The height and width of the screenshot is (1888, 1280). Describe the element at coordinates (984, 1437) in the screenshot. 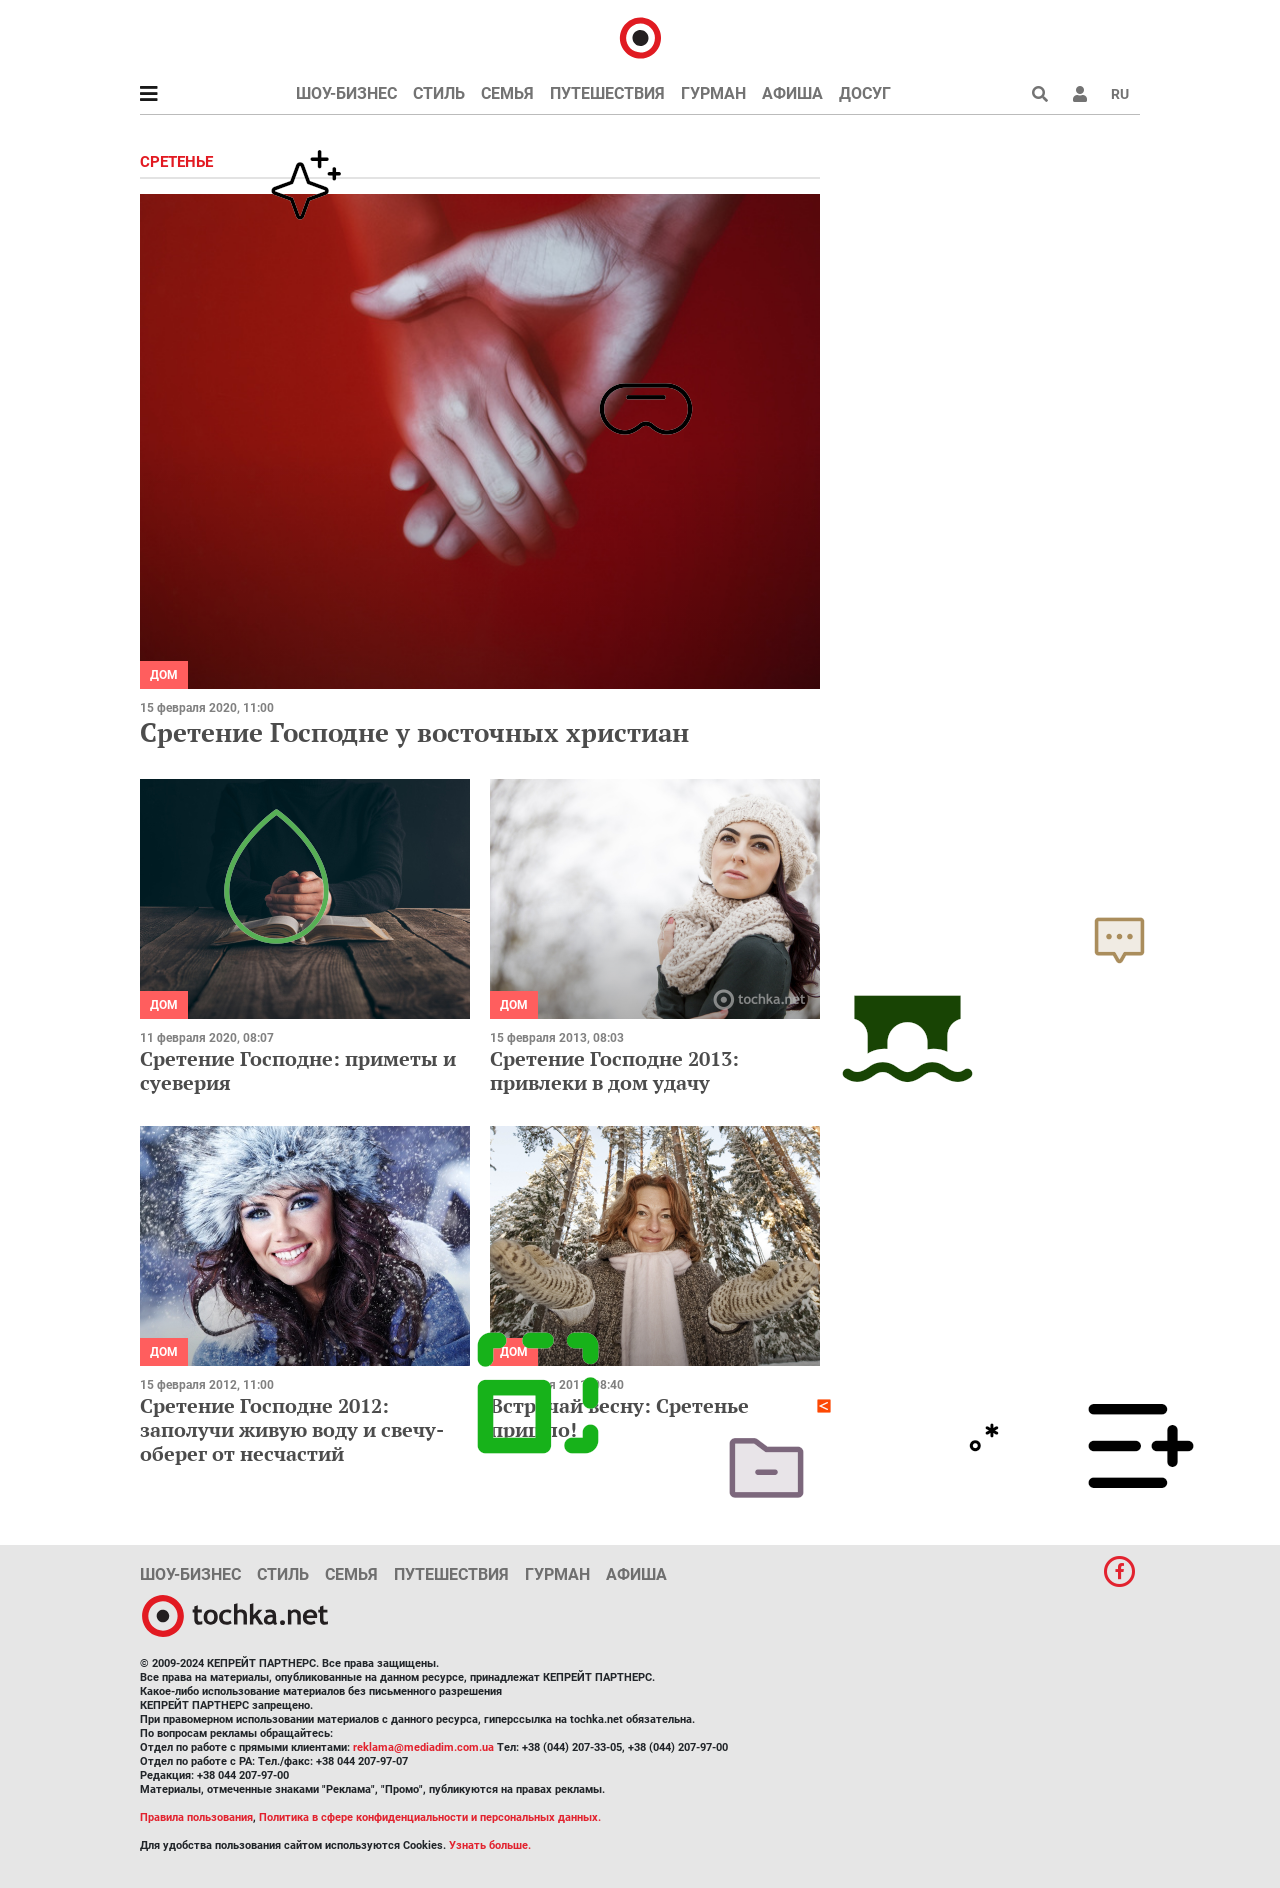

I see `toggle regular expression search mode` at that location.